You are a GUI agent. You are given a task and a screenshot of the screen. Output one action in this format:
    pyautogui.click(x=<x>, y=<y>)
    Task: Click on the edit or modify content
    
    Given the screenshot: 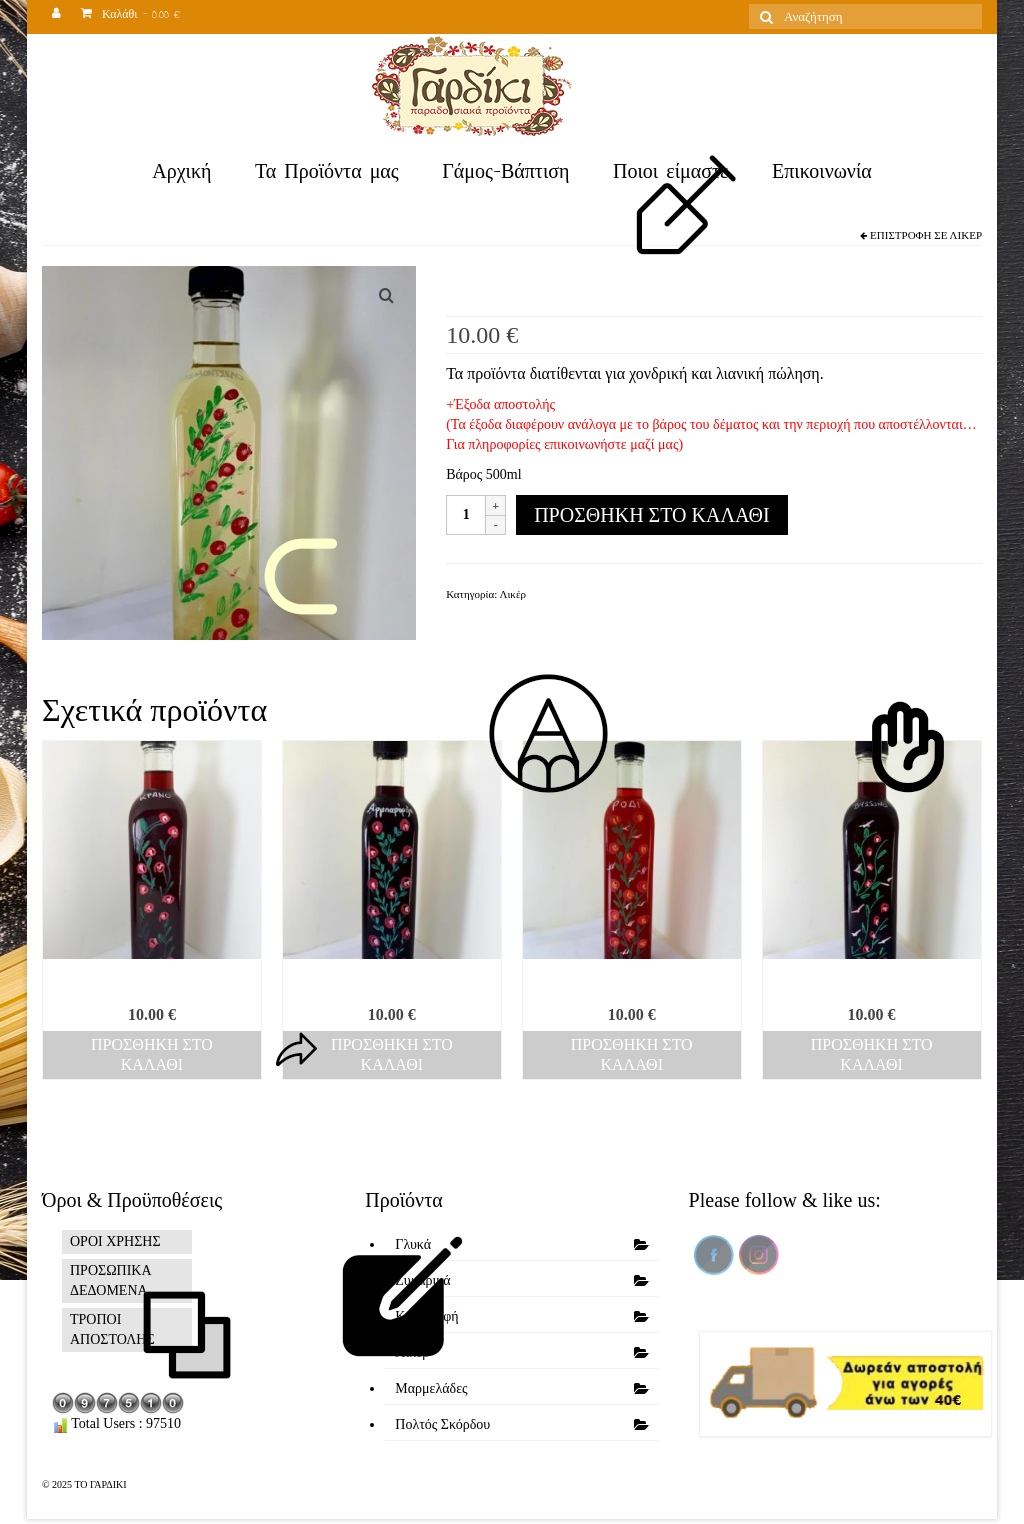 What is the action you would take?
    pyautogui.click(x=548, y=733)
    